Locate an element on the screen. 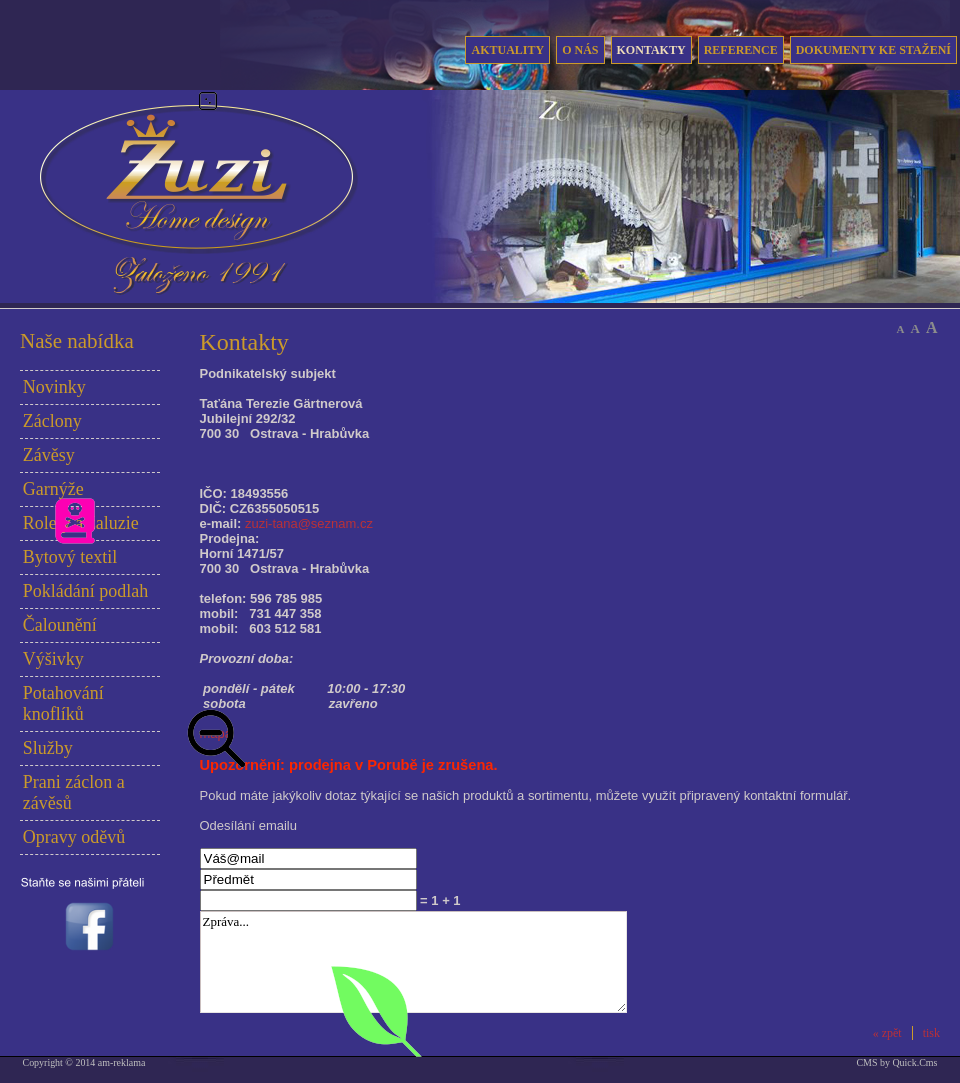 The height and width of the screenshot is (1083, 960). roll dice or generate random number is located at coordinates (208, 101).